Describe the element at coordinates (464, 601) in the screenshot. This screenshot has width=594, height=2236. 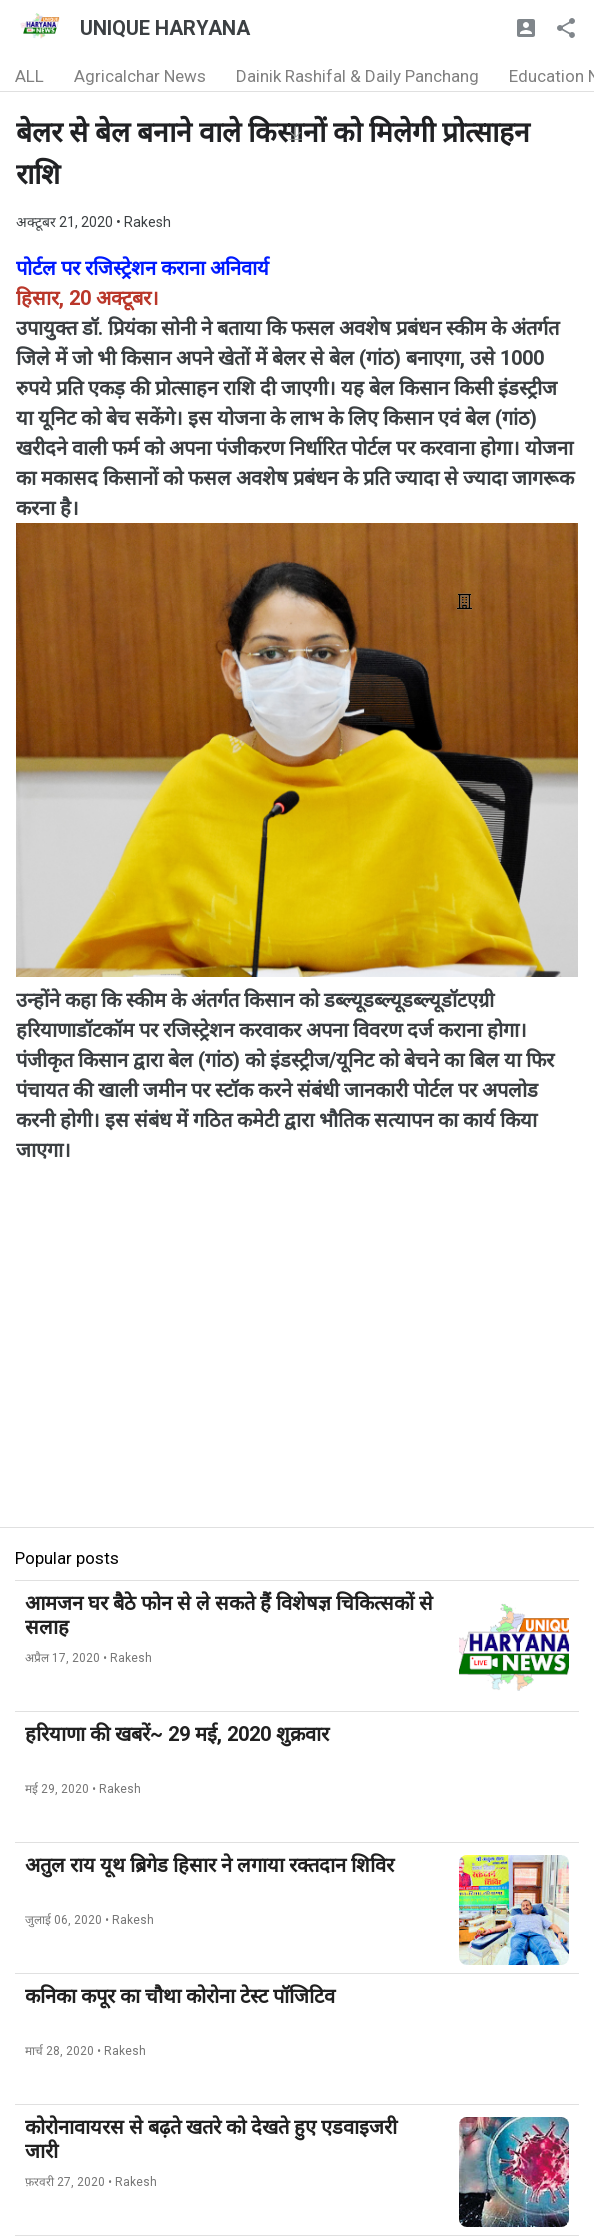
I see `view office or business location` at that location.